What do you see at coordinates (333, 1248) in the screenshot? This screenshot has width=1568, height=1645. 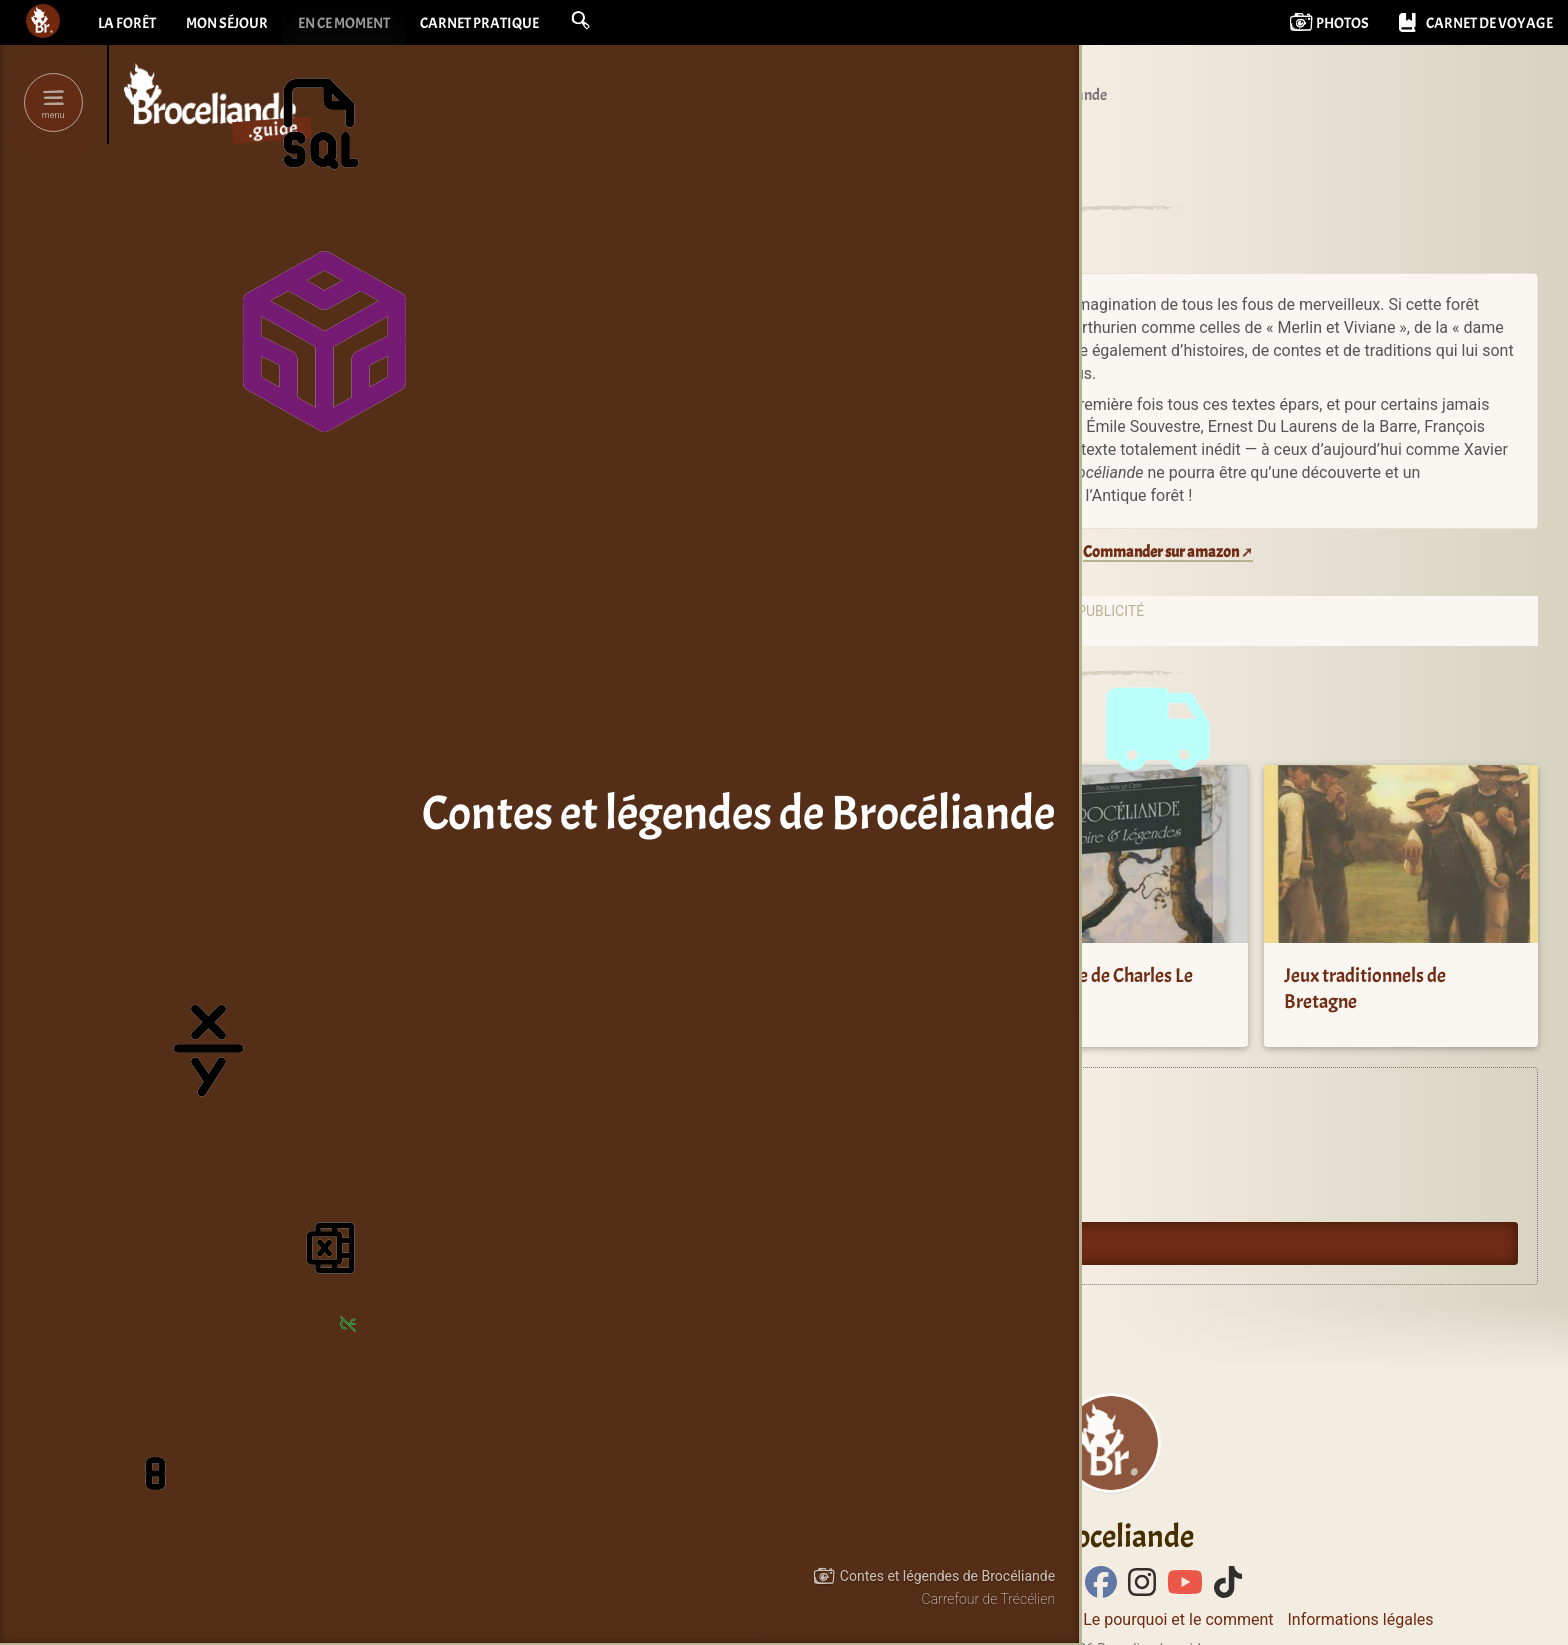 I see `open Microsoft Excel` at bounding box center [333, 1248].